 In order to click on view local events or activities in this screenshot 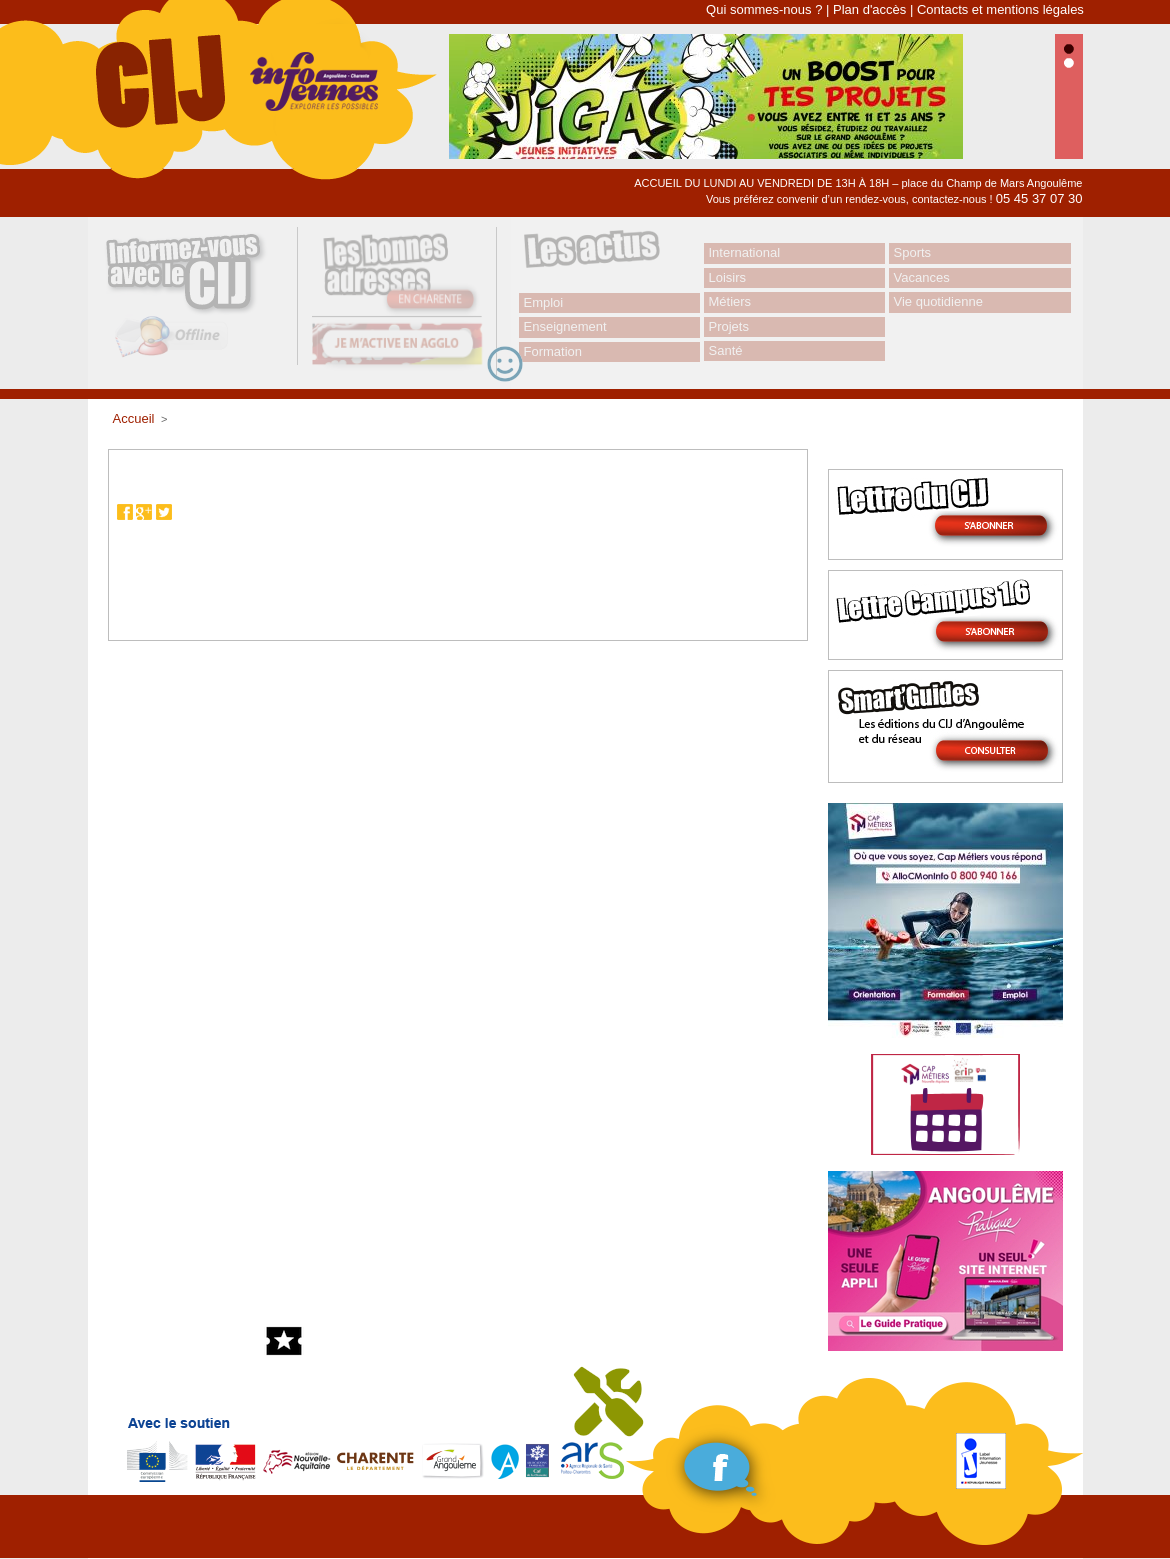, I will do `click(284, 1341)`.